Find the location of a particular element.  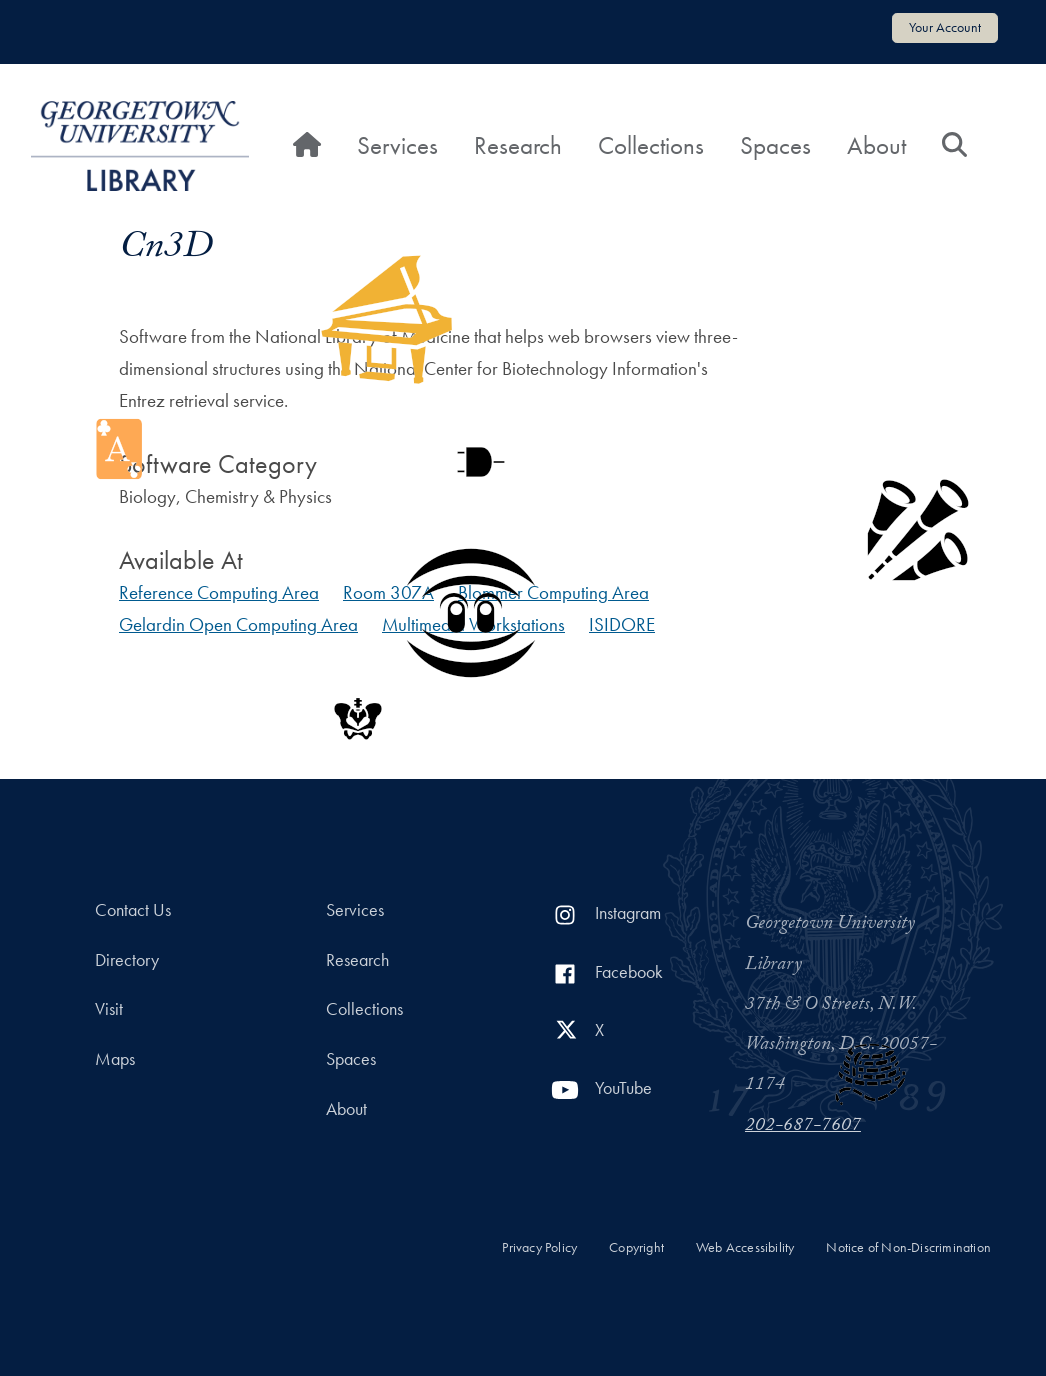

play sound effects or celebration audio is located at coordinates (918, 529).